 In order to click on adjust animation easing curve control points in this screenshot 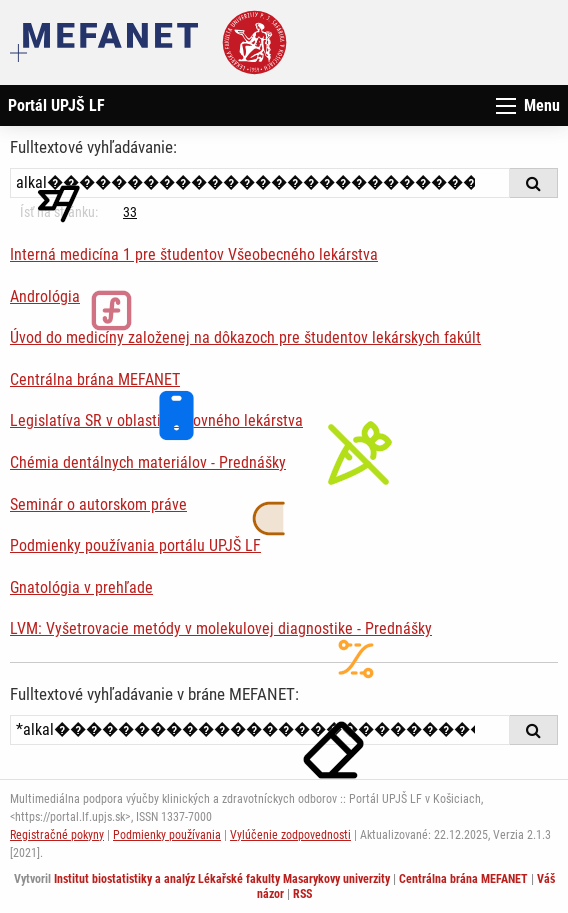, I will do `click(356, 659)`.